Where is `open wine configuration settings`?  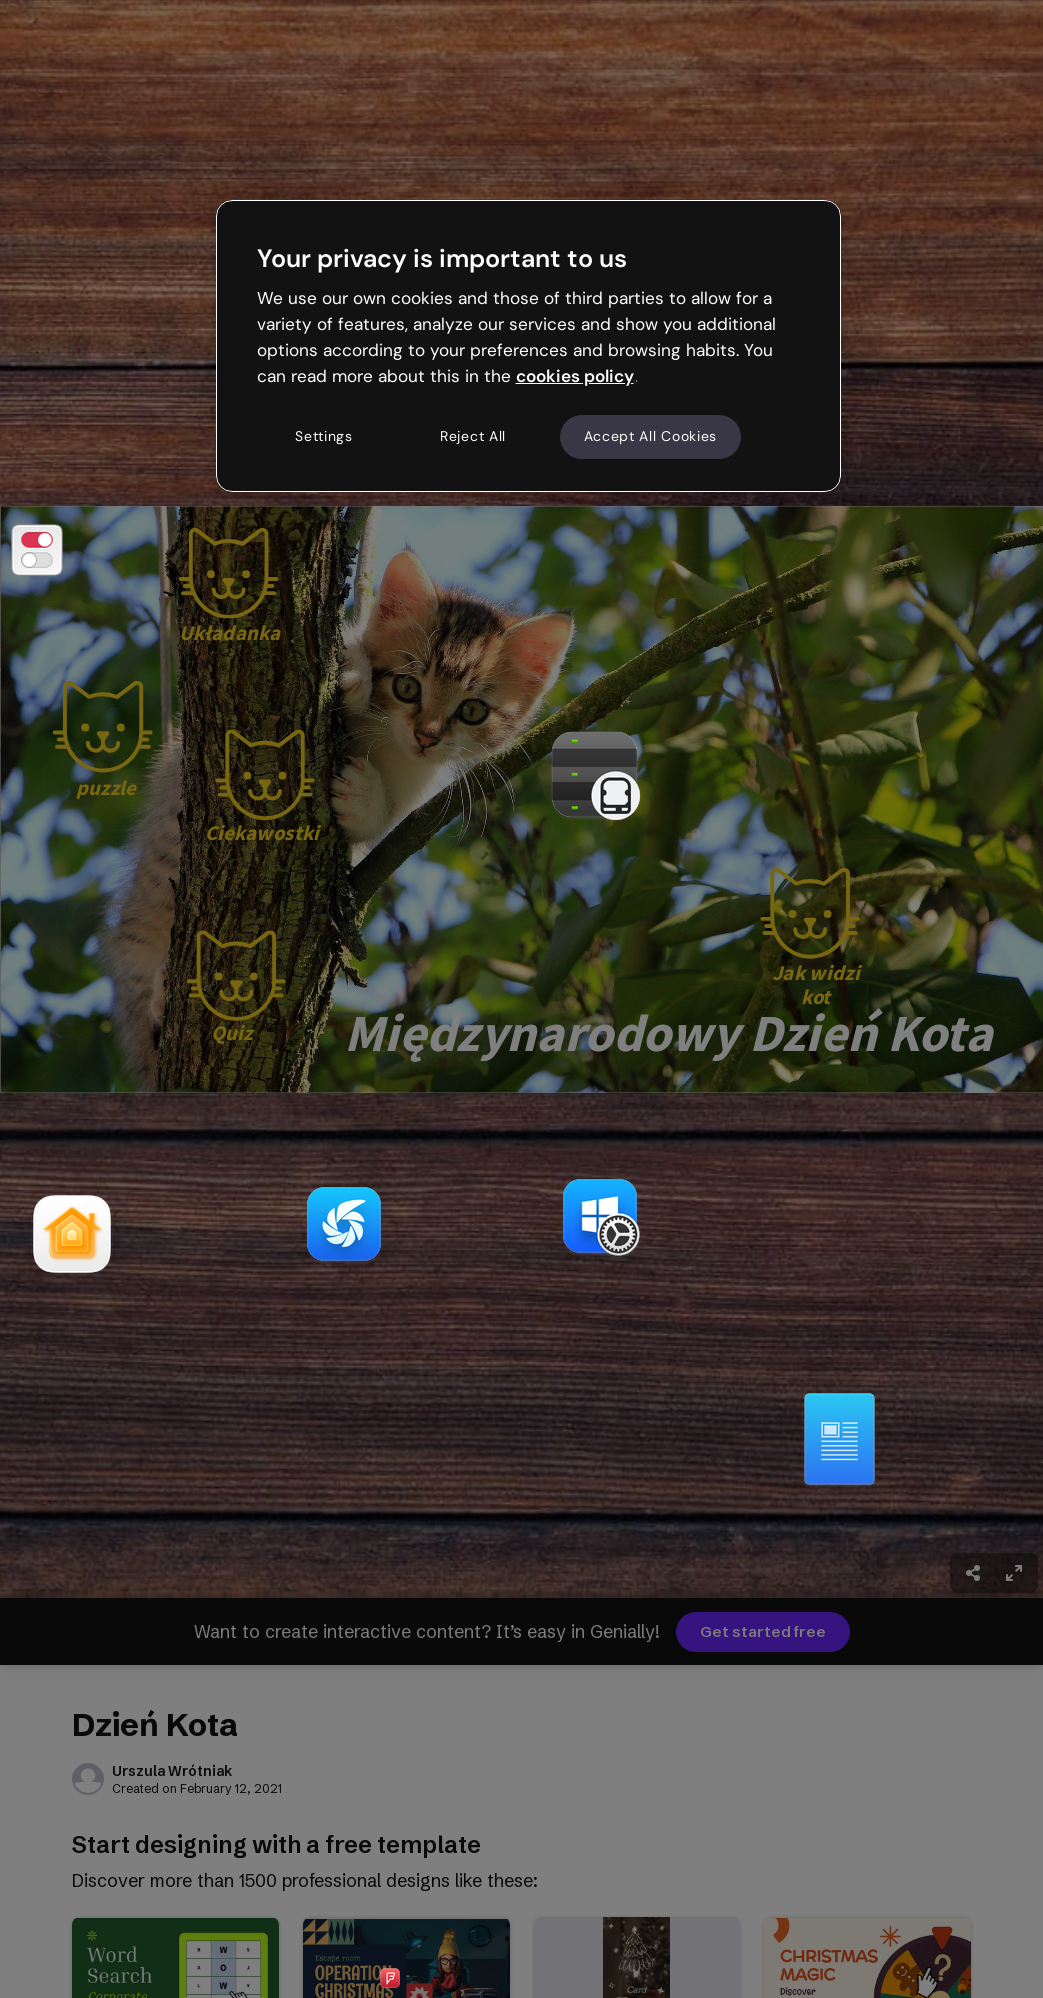
open wine configuration settings is located at coordinates (600, 1216).